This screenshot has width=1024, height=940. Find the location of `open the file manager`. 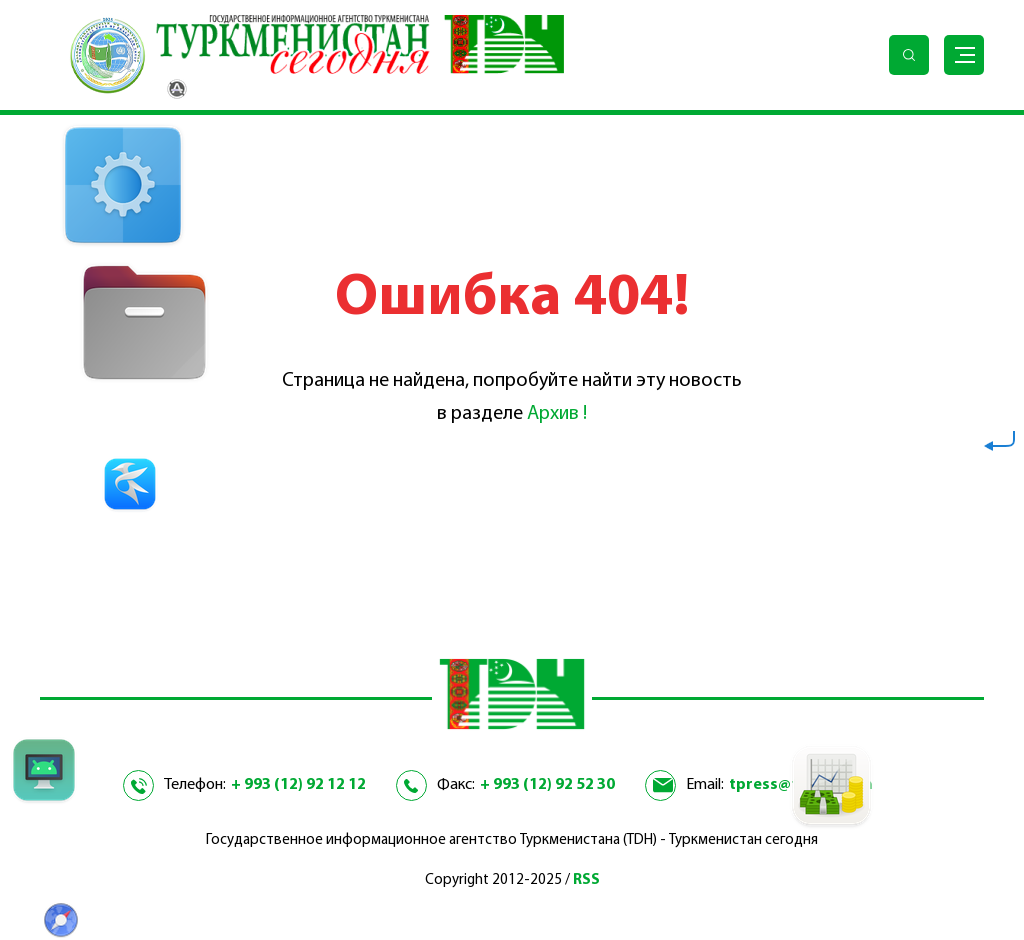

open the file manager is located at coordinates (144, 322).